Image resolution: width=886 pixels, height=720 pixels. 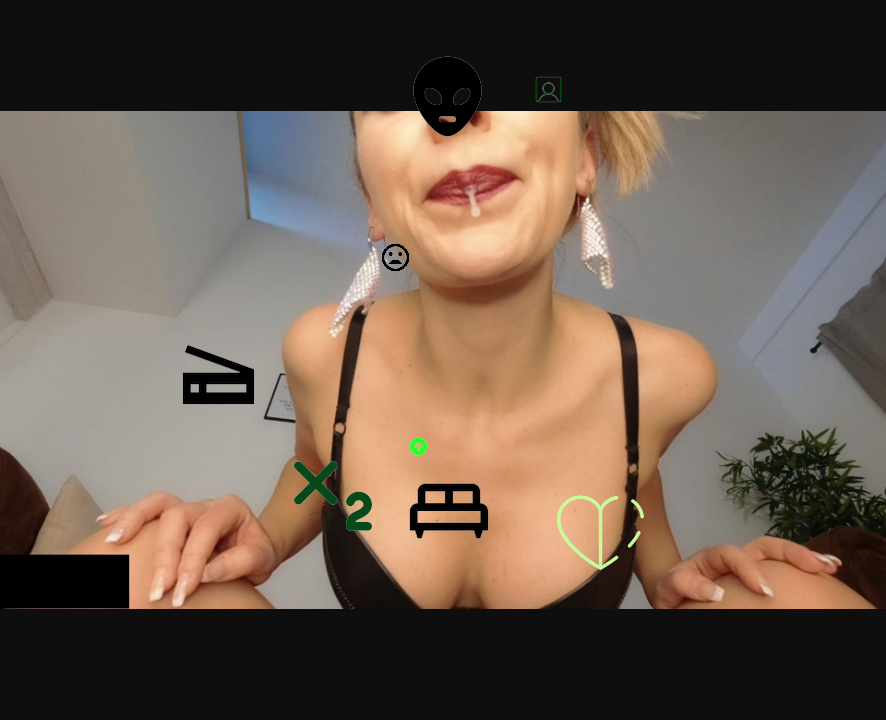 I want to click on indicates extraterrestrial or sci-fi themed content, so click(x=447, y=96).